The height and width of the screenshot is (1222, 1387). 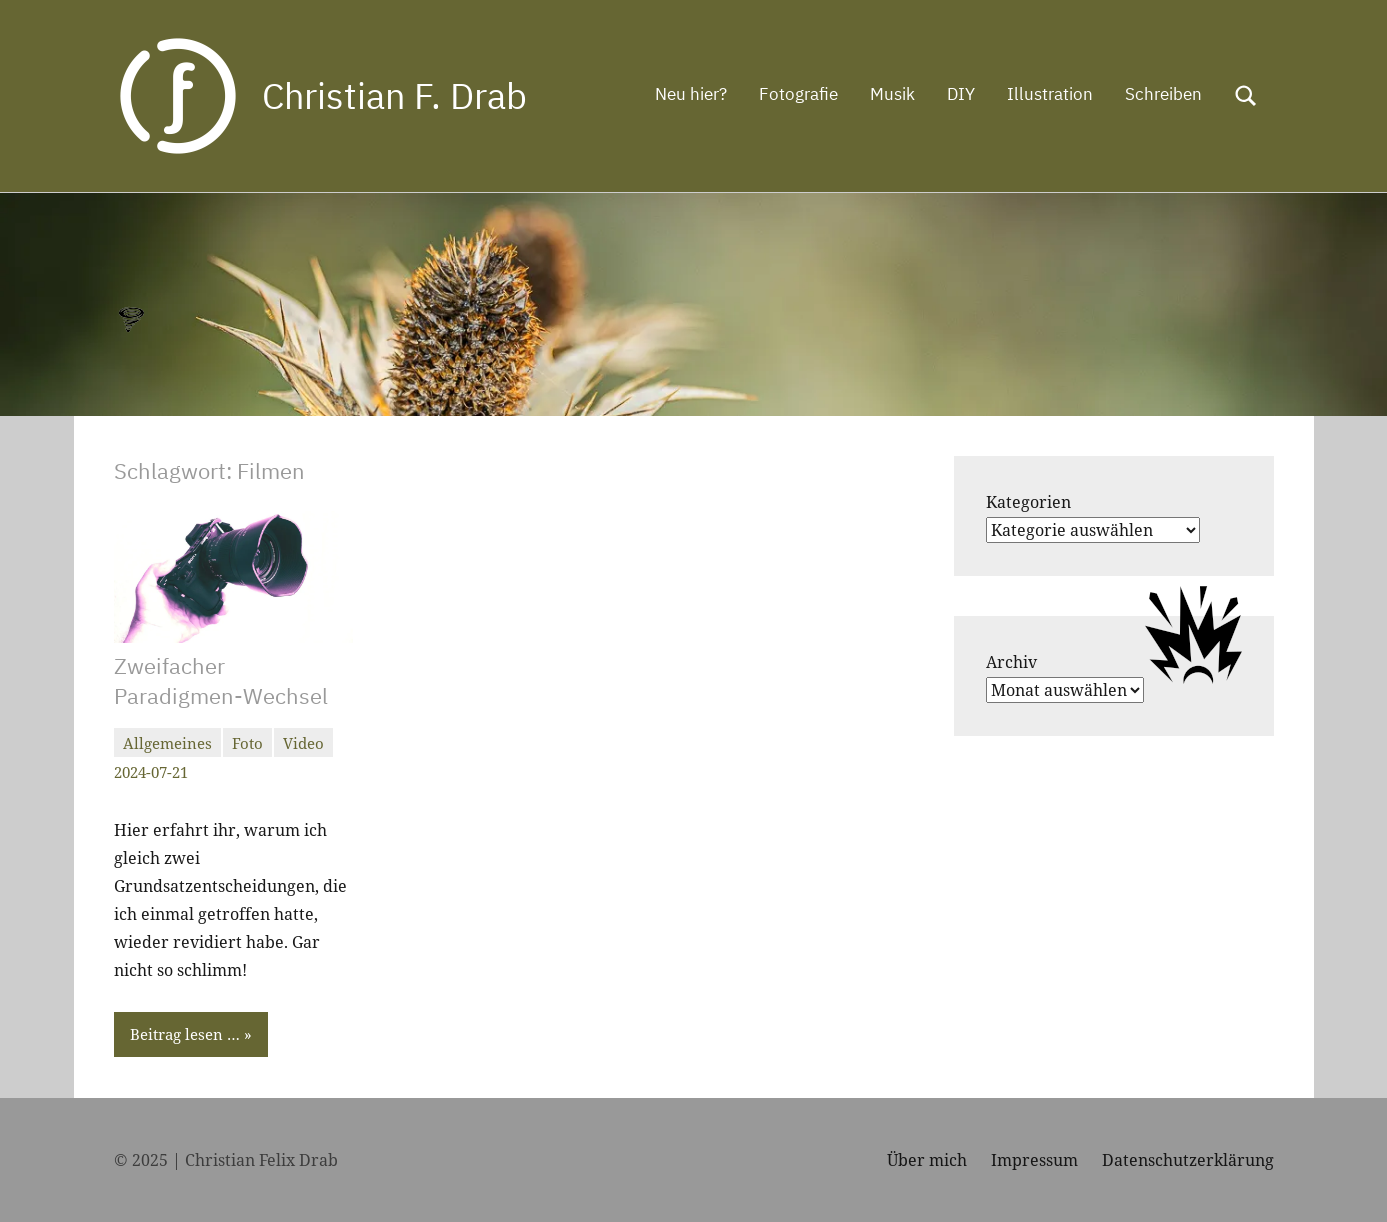 I want to click on indicates a mine has been triggered or detonated, so click(x=1193, y=635).